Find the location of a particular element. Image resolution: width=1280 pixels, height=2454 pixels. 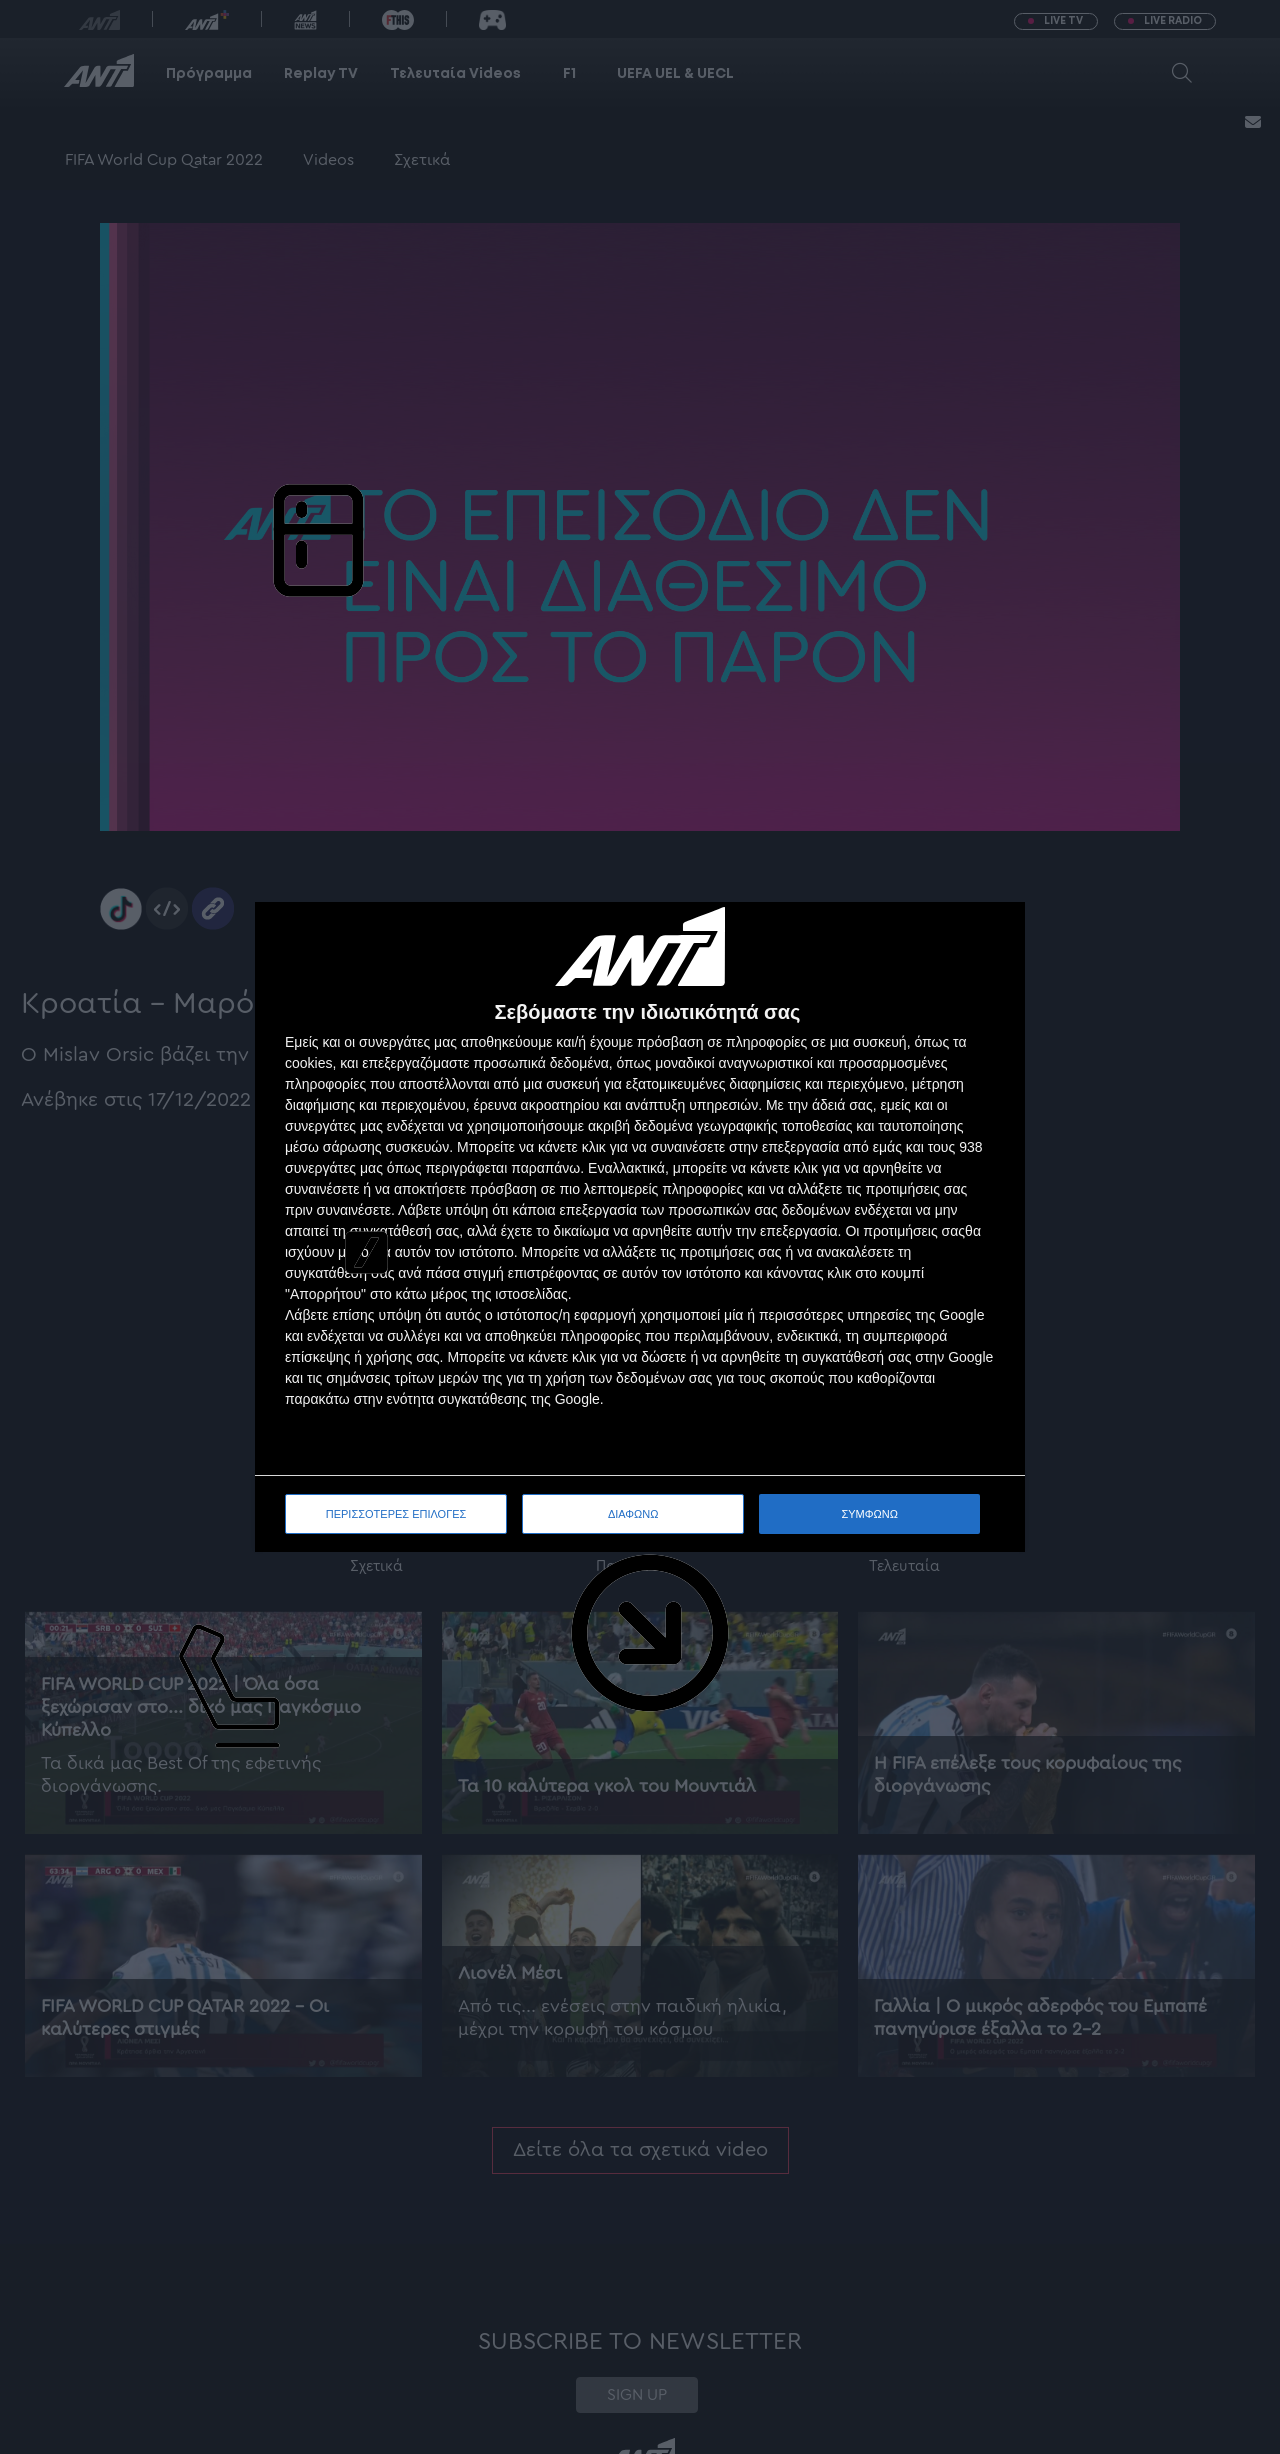

navigate to the next section below is located at coordinates (650, 1633).